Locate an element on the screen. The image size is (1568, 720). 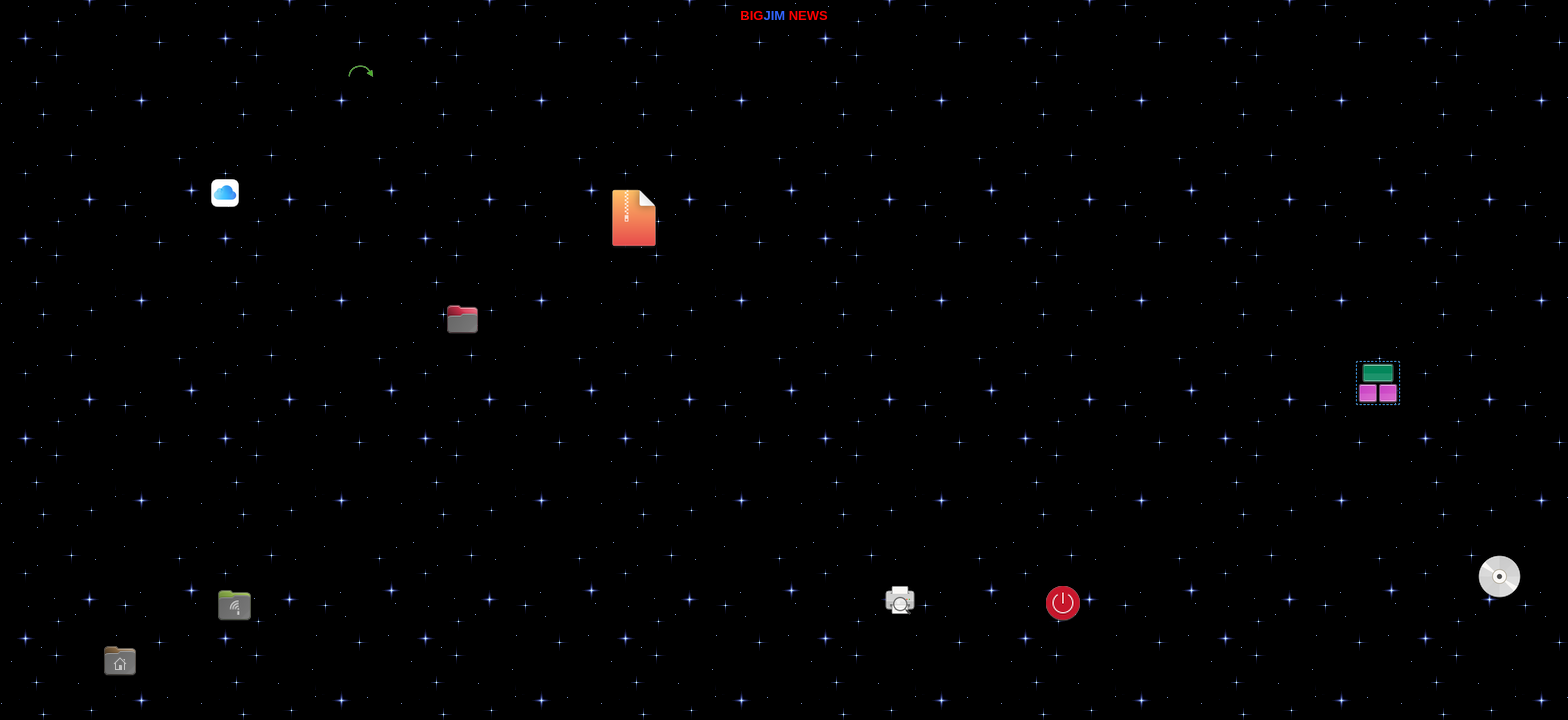
select all items in the current view is located at coordinates (1378, 383).